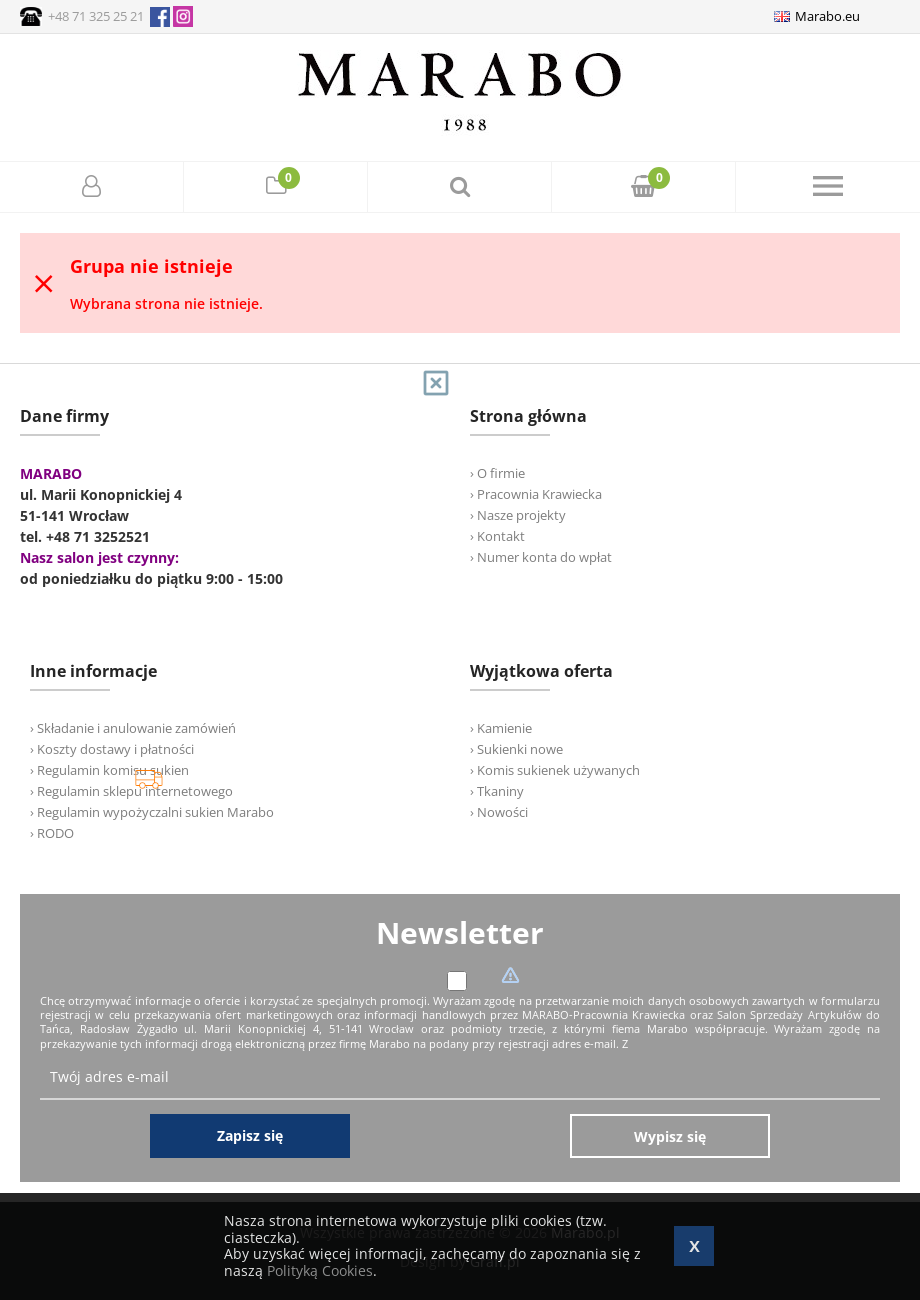 The width and height of the screenshot is (920, 1300). I want to click on close or dismiss a modal window, so click(436, 383).